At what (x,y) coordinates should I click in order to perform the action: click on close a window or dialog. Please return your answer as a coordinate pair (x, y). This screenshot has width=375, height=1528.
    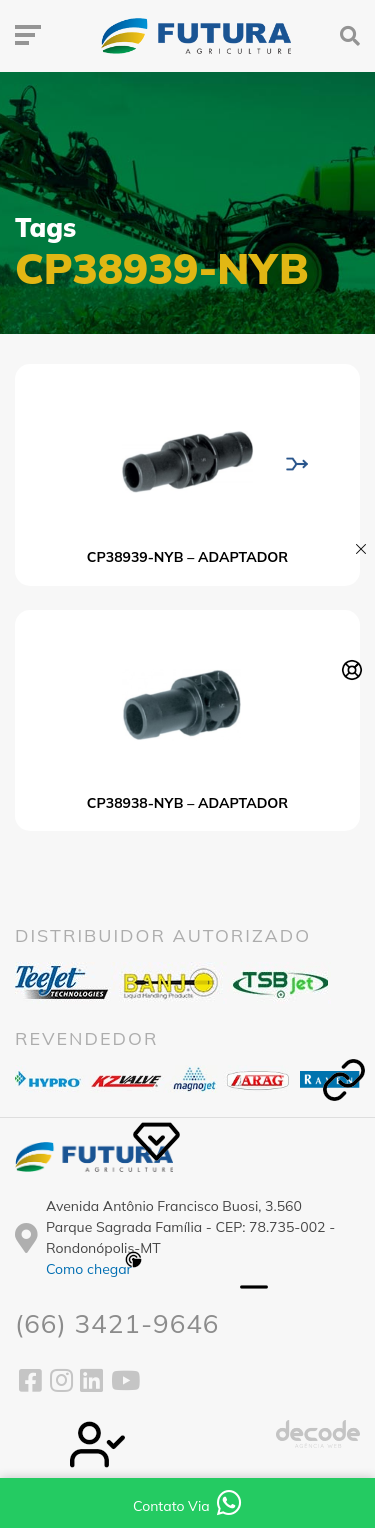
    Looking at the image, I should click on (361, 549).